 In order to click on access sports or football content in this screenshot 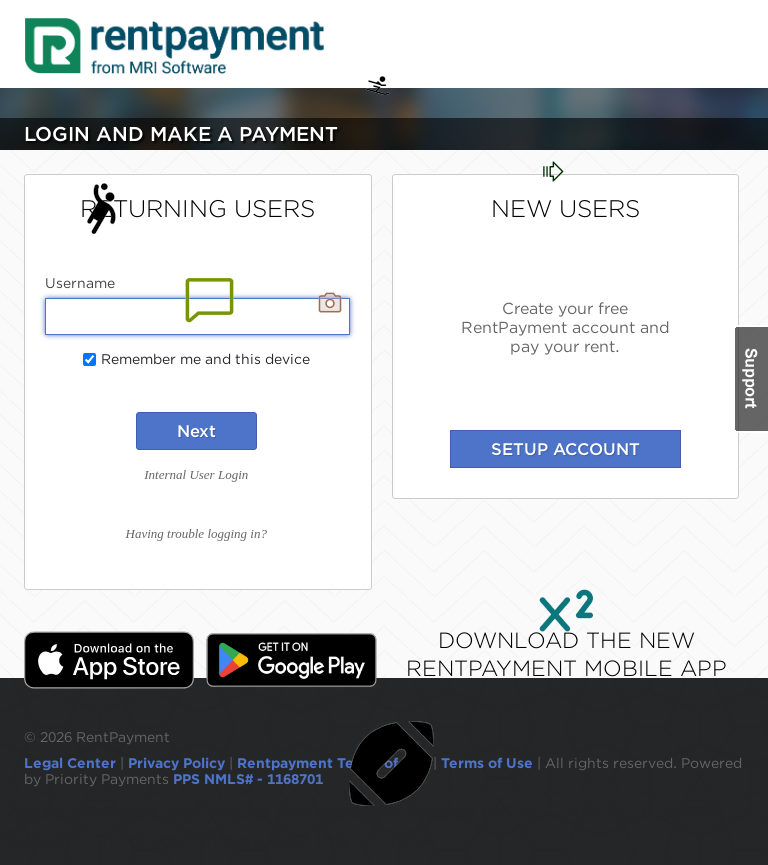, I will do `click(391, 763)`.